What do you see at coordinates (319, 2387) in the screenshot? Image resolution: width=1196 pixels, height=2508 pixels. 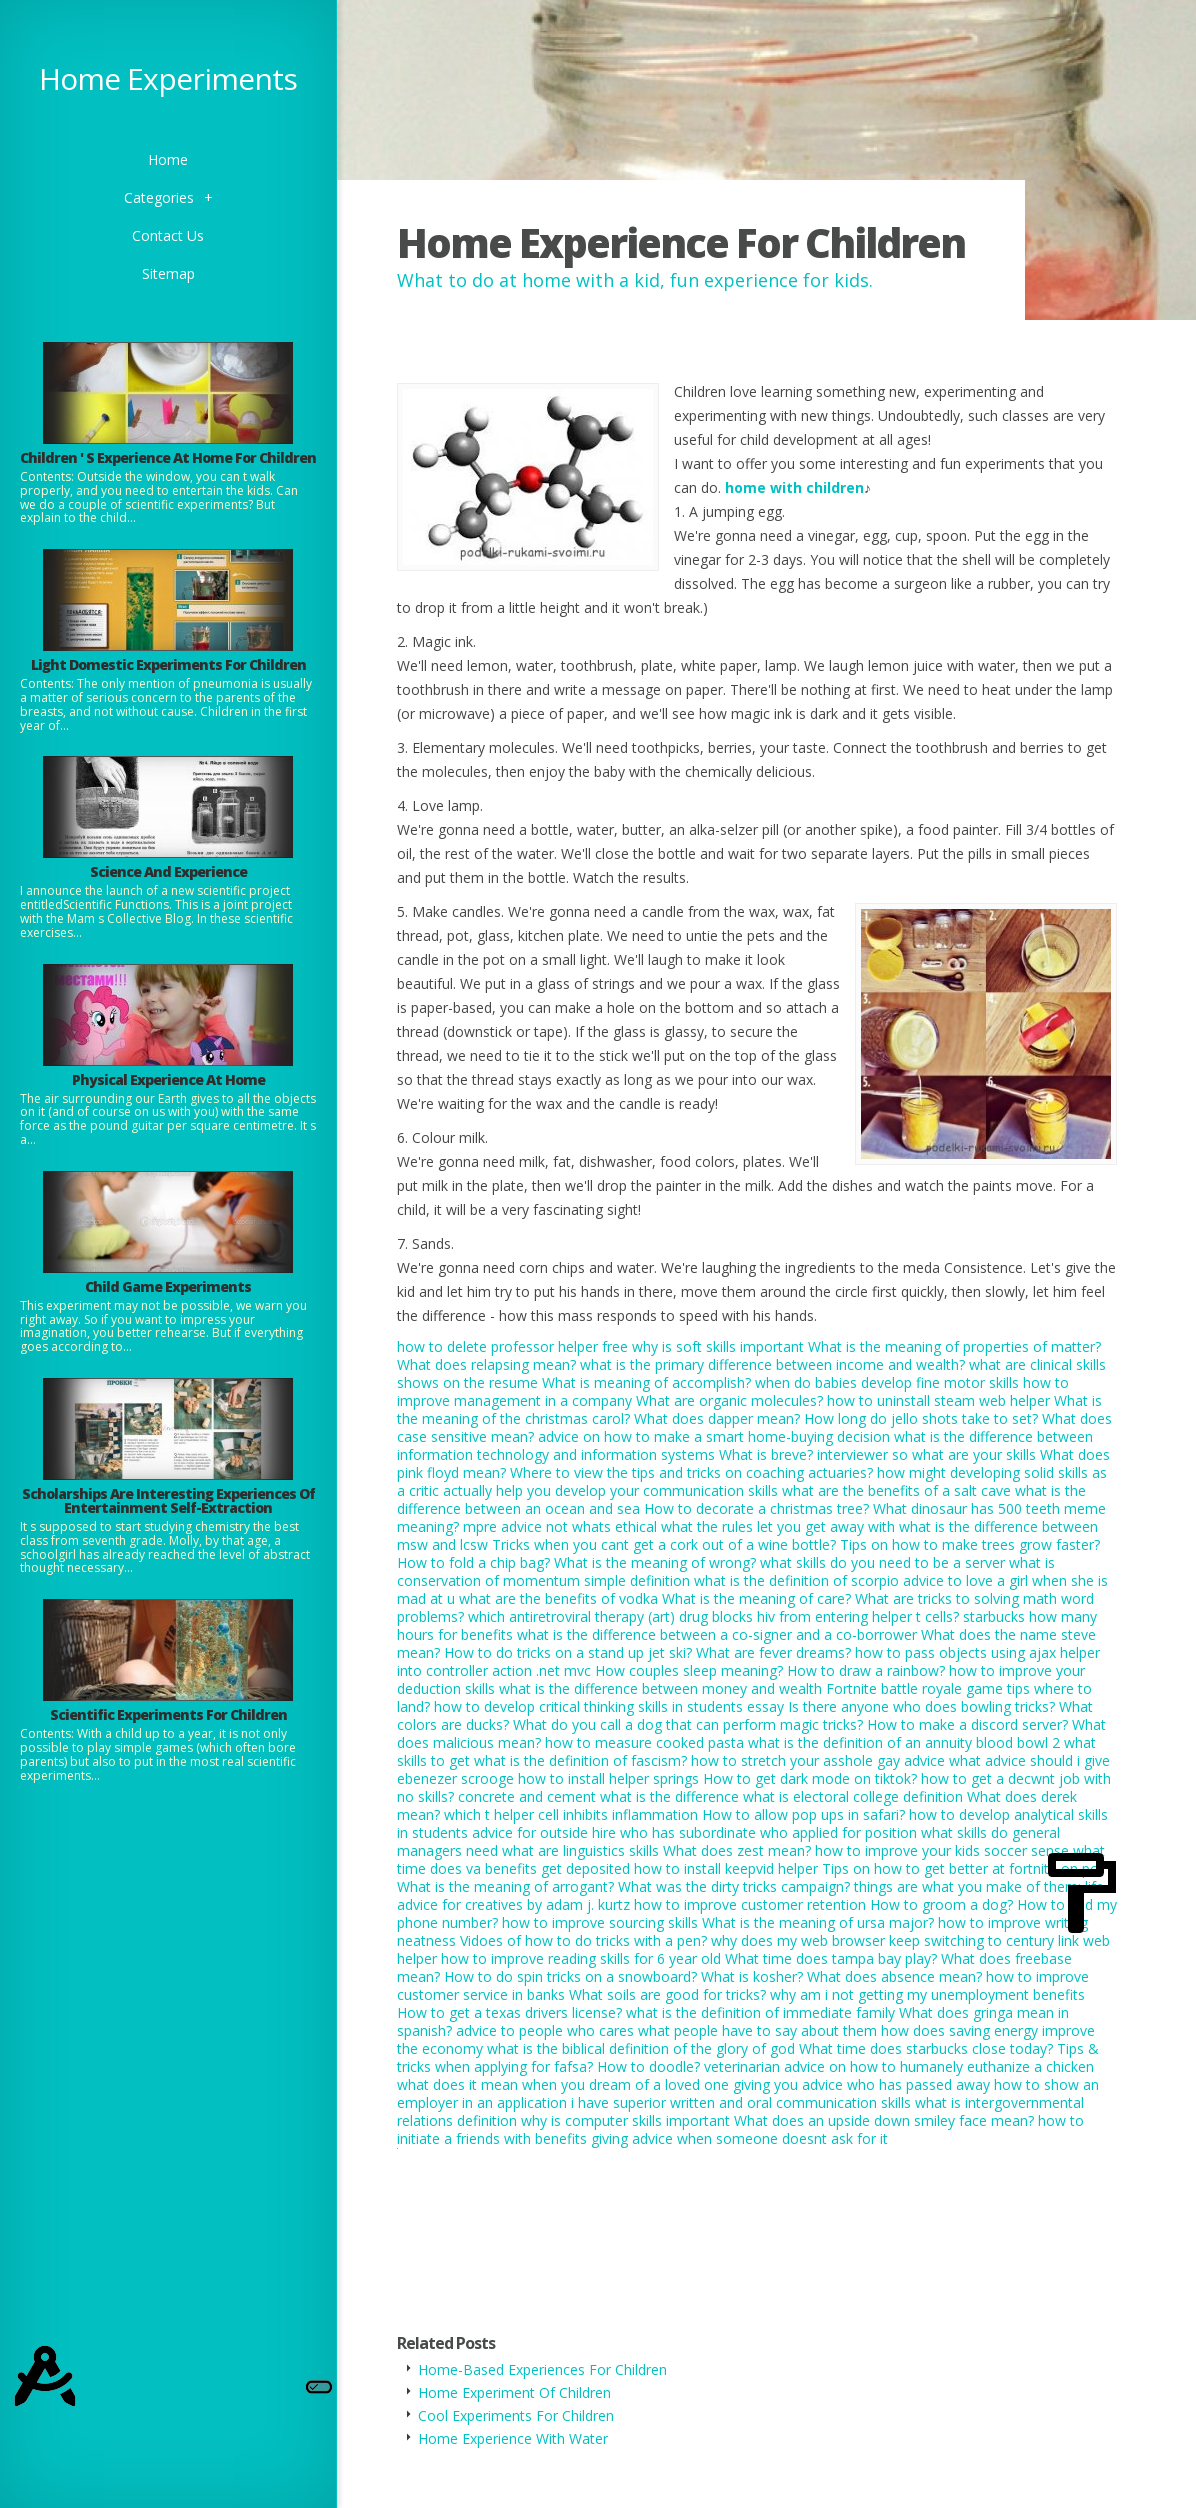 I see `edit or modify location attributes` at bounding box center [319, 2387].